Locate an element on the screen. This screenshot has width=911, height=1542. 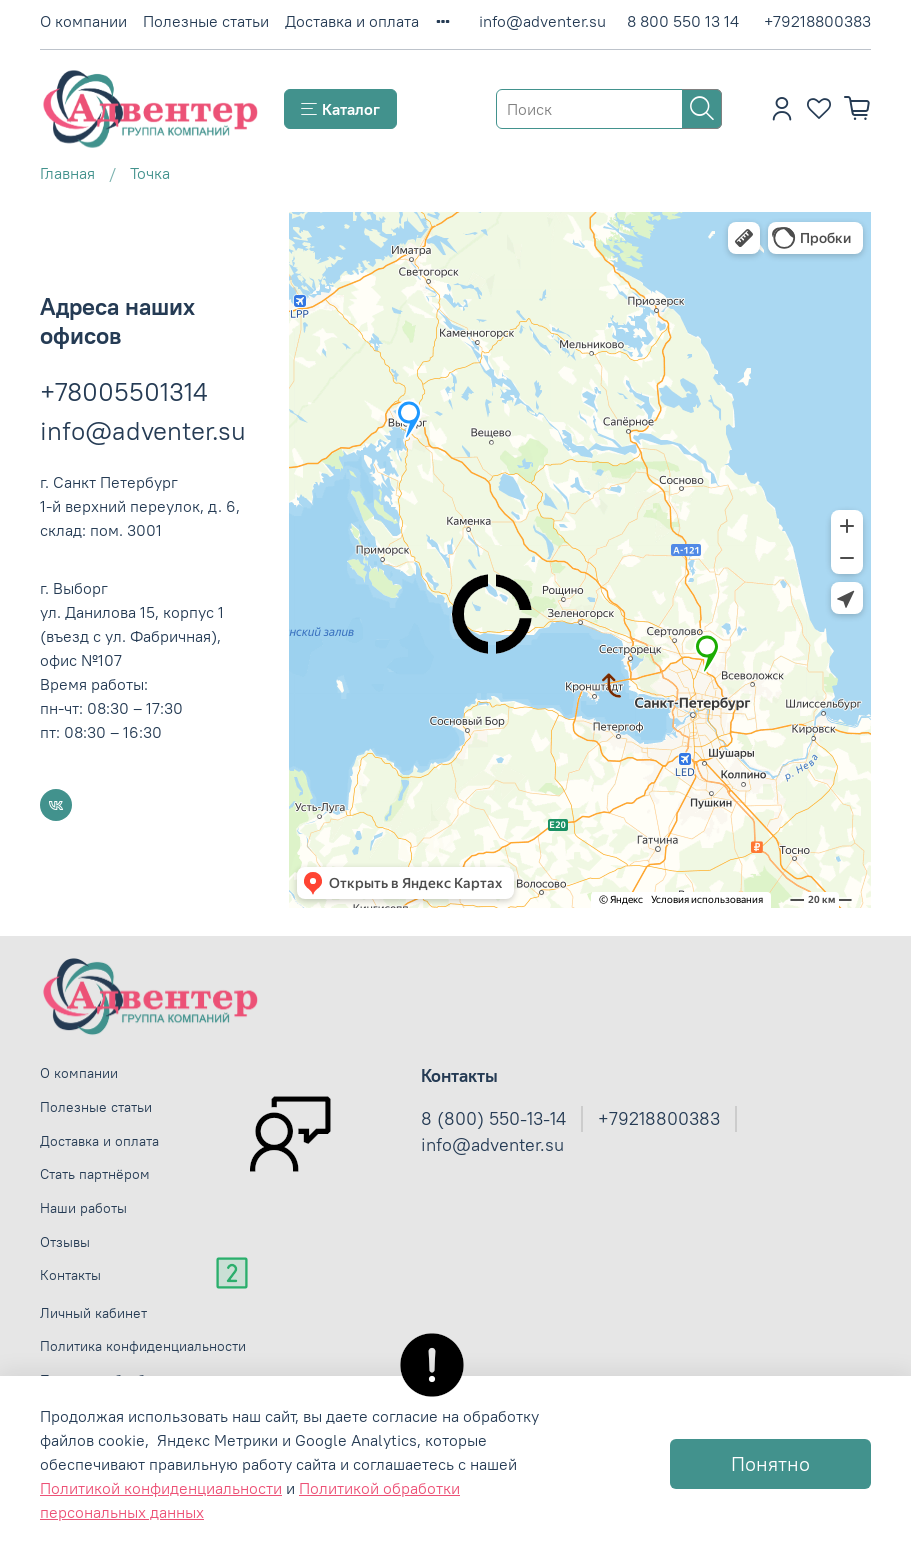
indicates a warning or error state is located at coordinates (432, 1365).